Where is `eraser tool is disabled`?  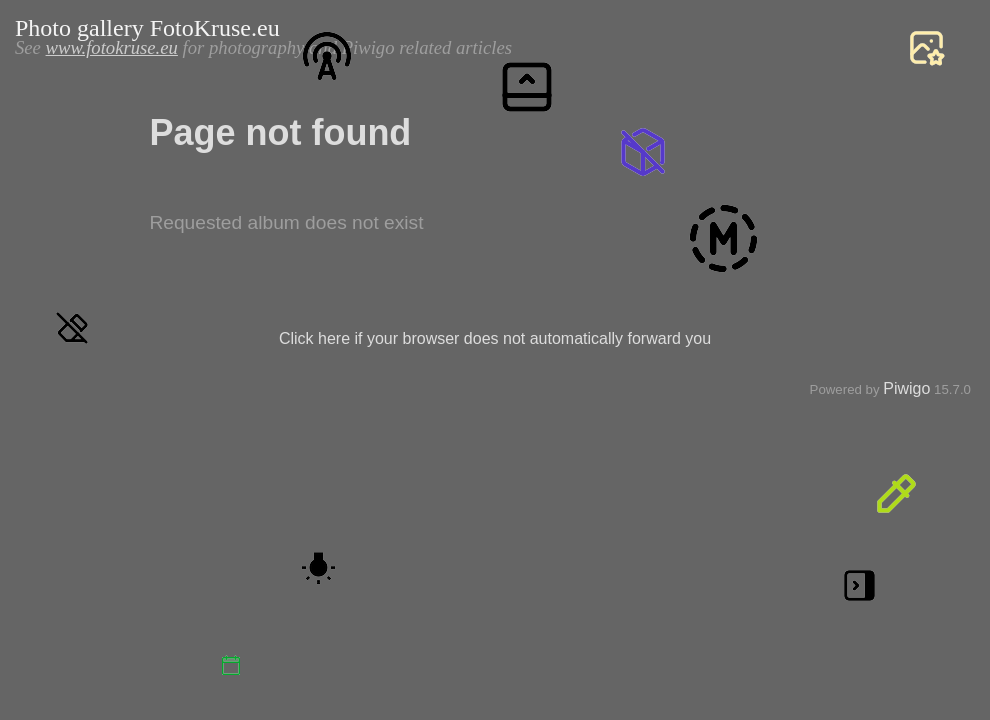 eraser tool is disabled is located at coordinates (72, 328).